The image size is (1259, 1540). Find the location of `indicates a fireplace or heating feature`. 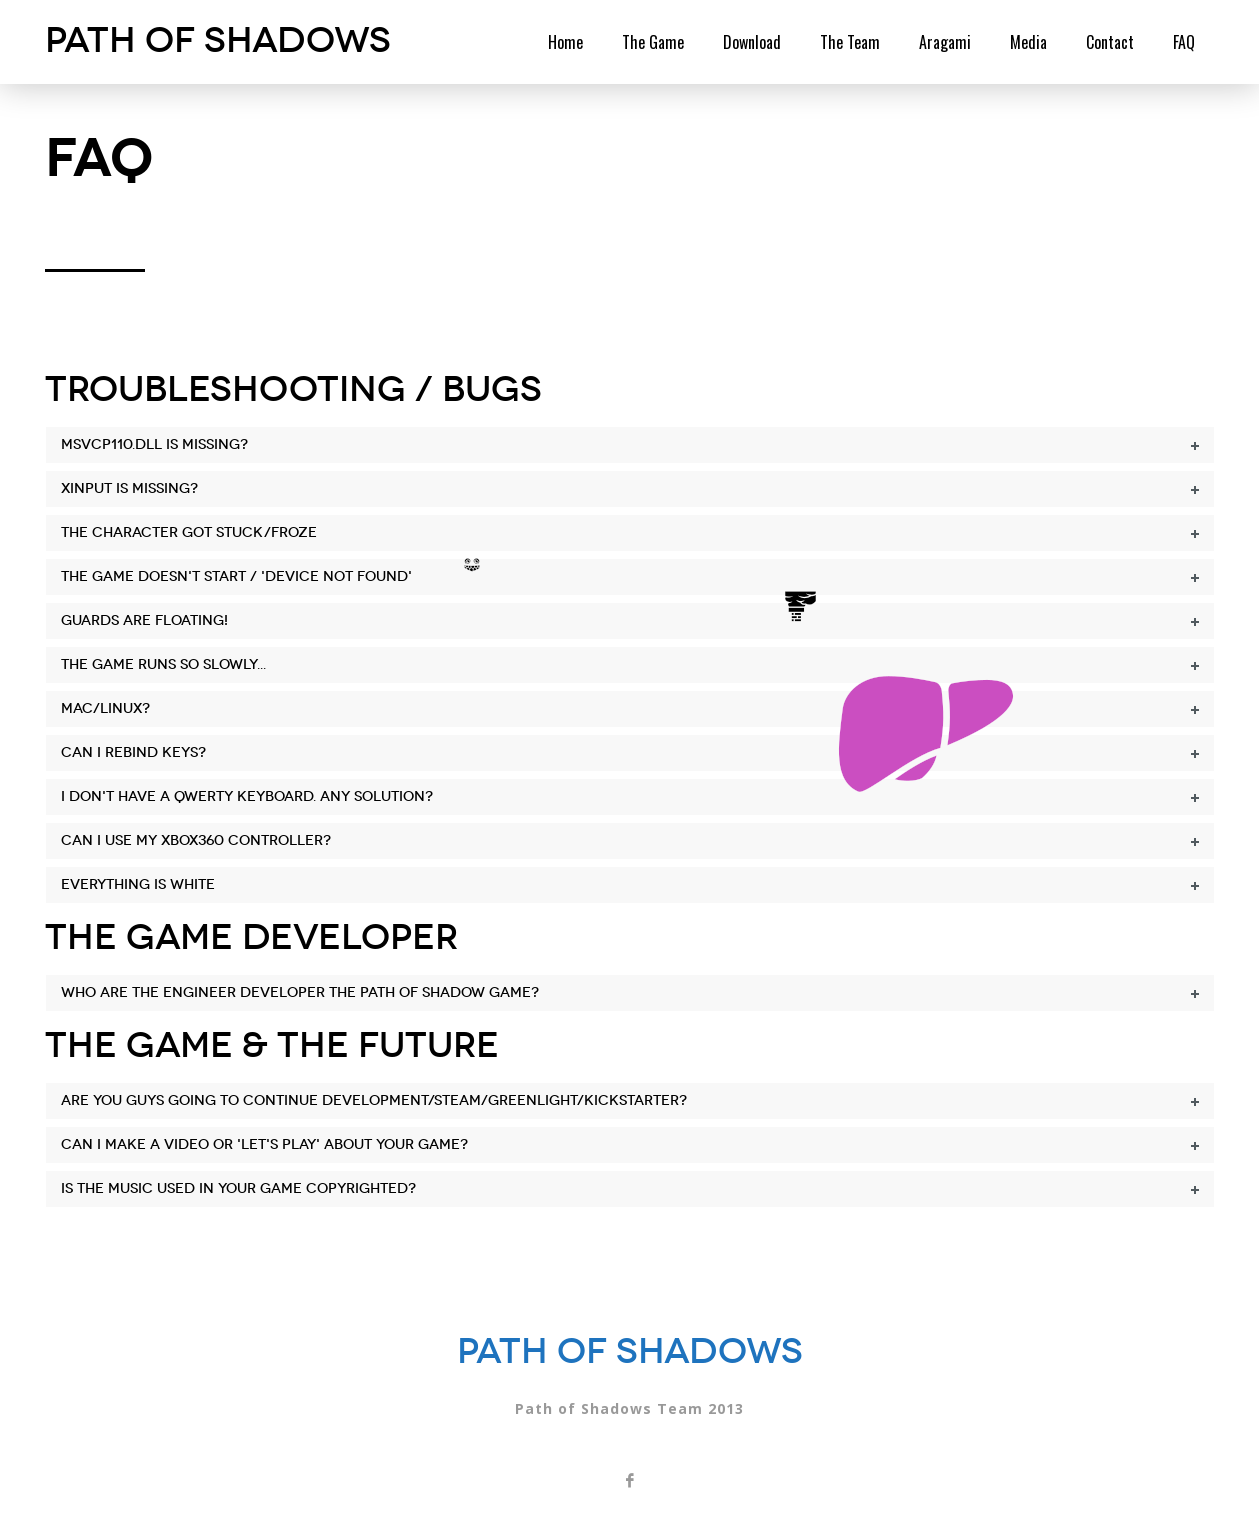

indicates a fireplace or heating feature is located at coordinates (800, 606).